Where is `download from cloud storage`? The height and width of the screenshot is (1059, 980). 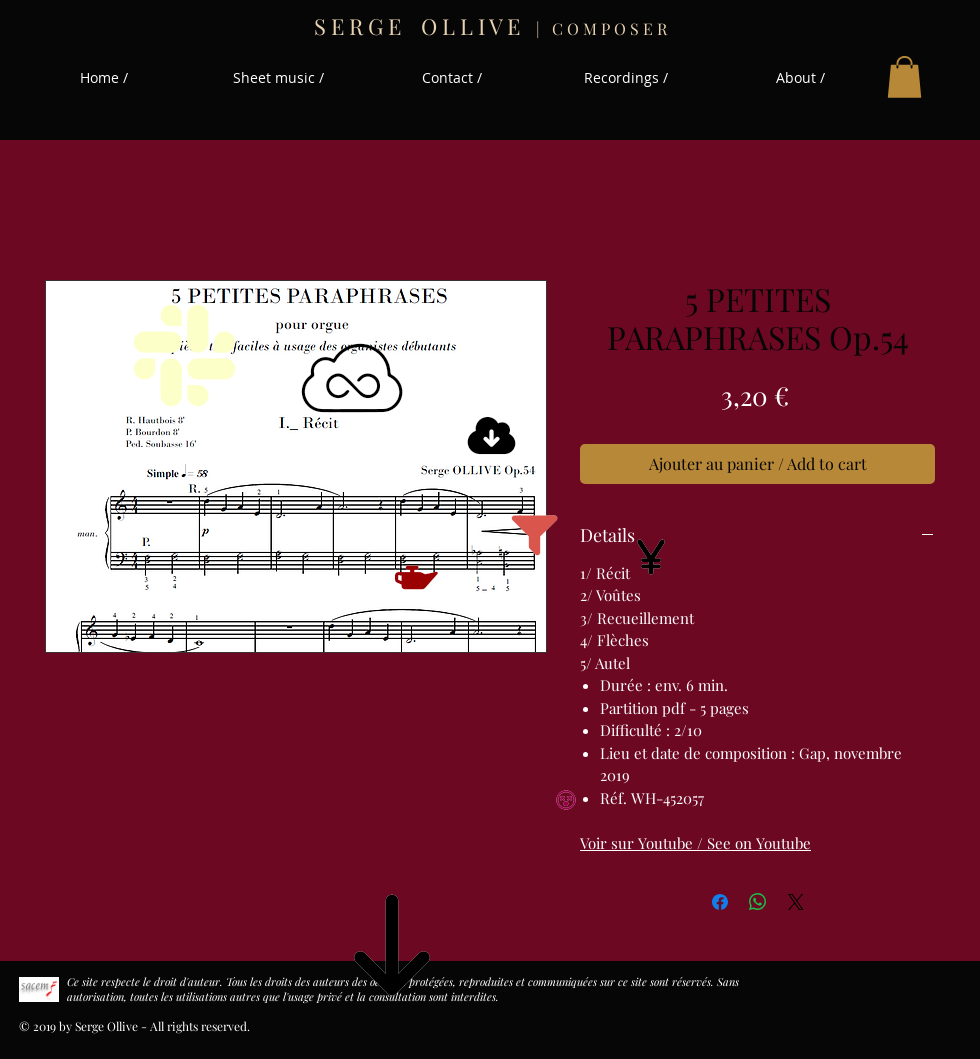 download from cloud storage is located at coordinates (491, 435).